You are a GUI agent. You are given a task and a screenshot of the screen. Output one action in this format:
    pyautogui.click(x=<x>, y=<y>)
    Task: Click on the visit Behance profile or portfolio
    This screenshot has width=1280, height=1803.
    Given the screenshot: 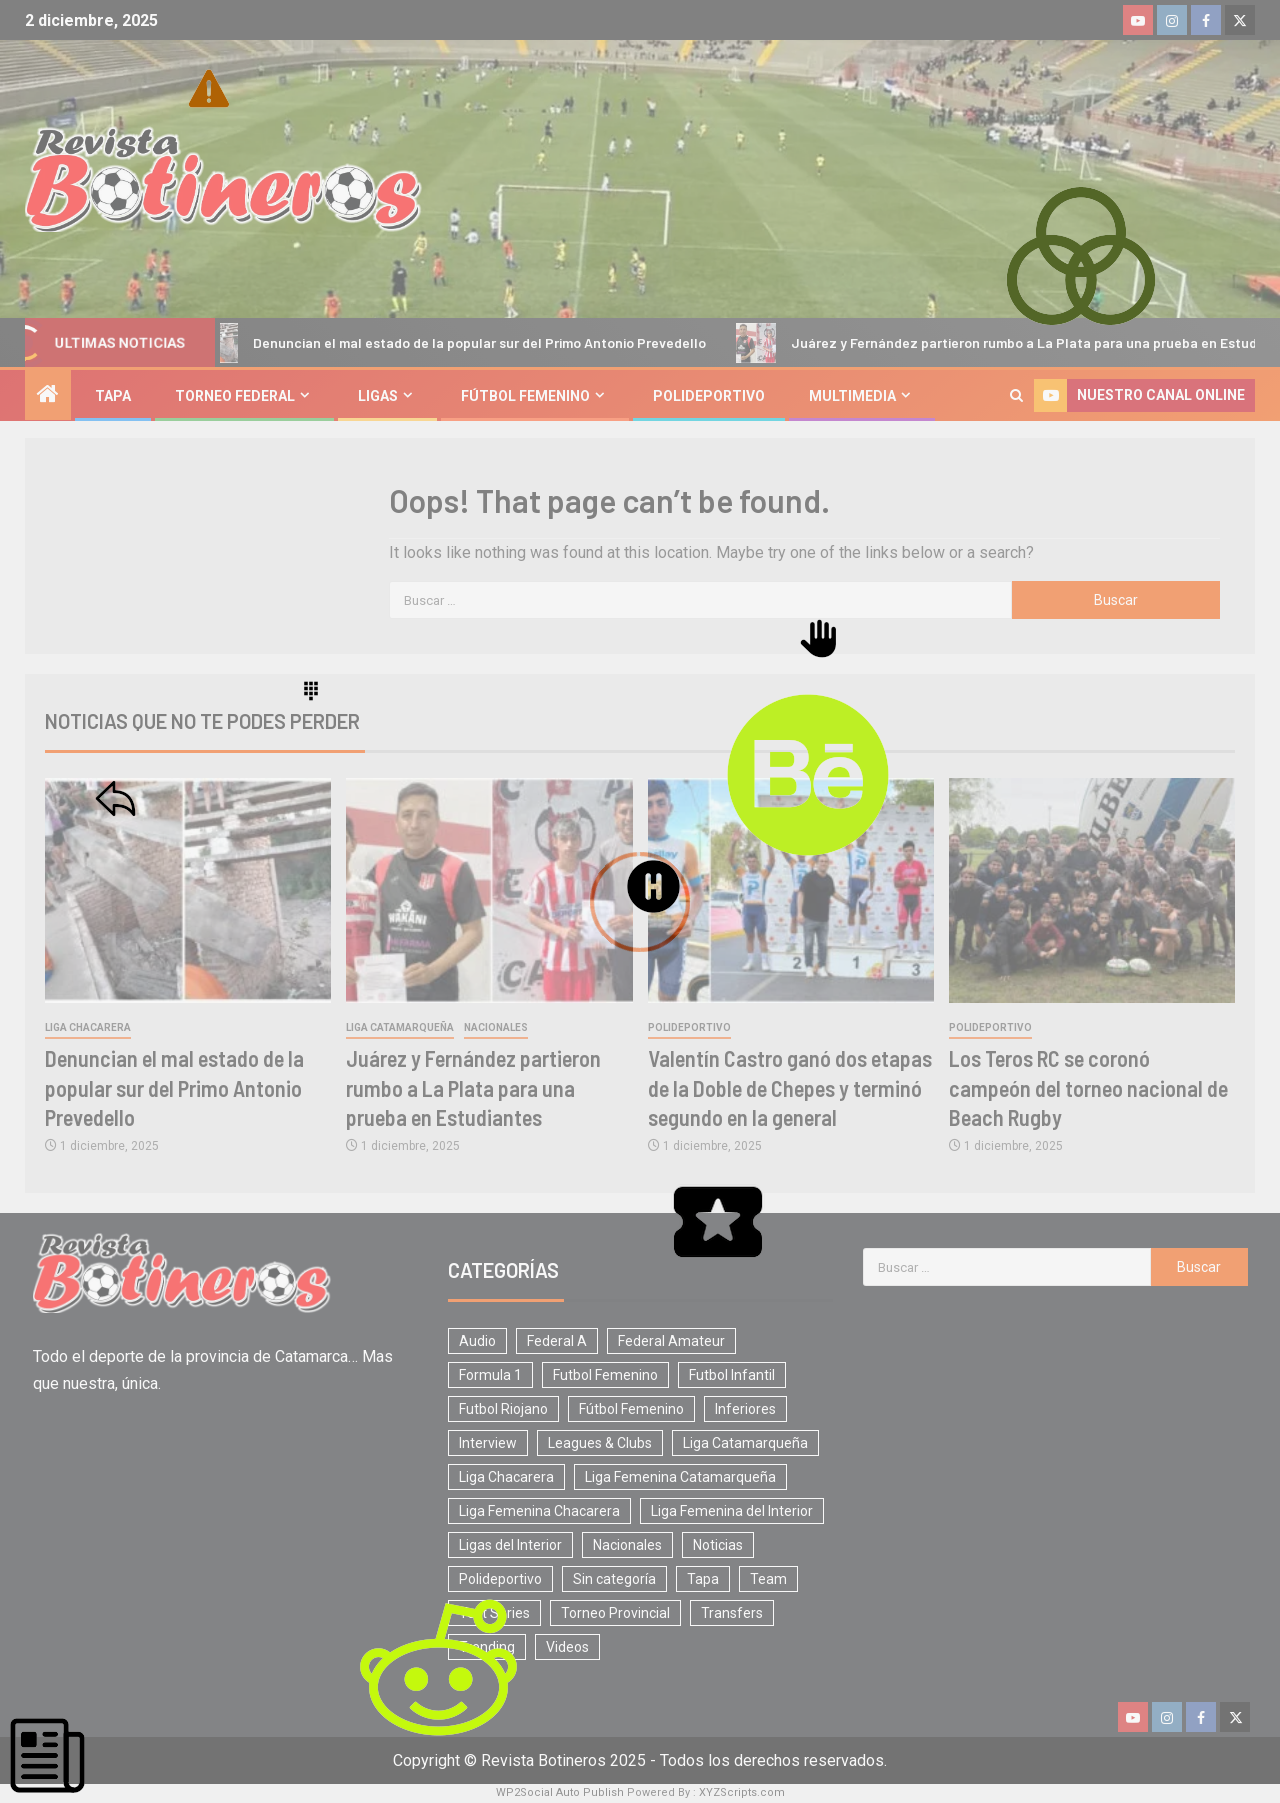 What is the action you would take?
    pyautogui.click(x=808, y=775)
    